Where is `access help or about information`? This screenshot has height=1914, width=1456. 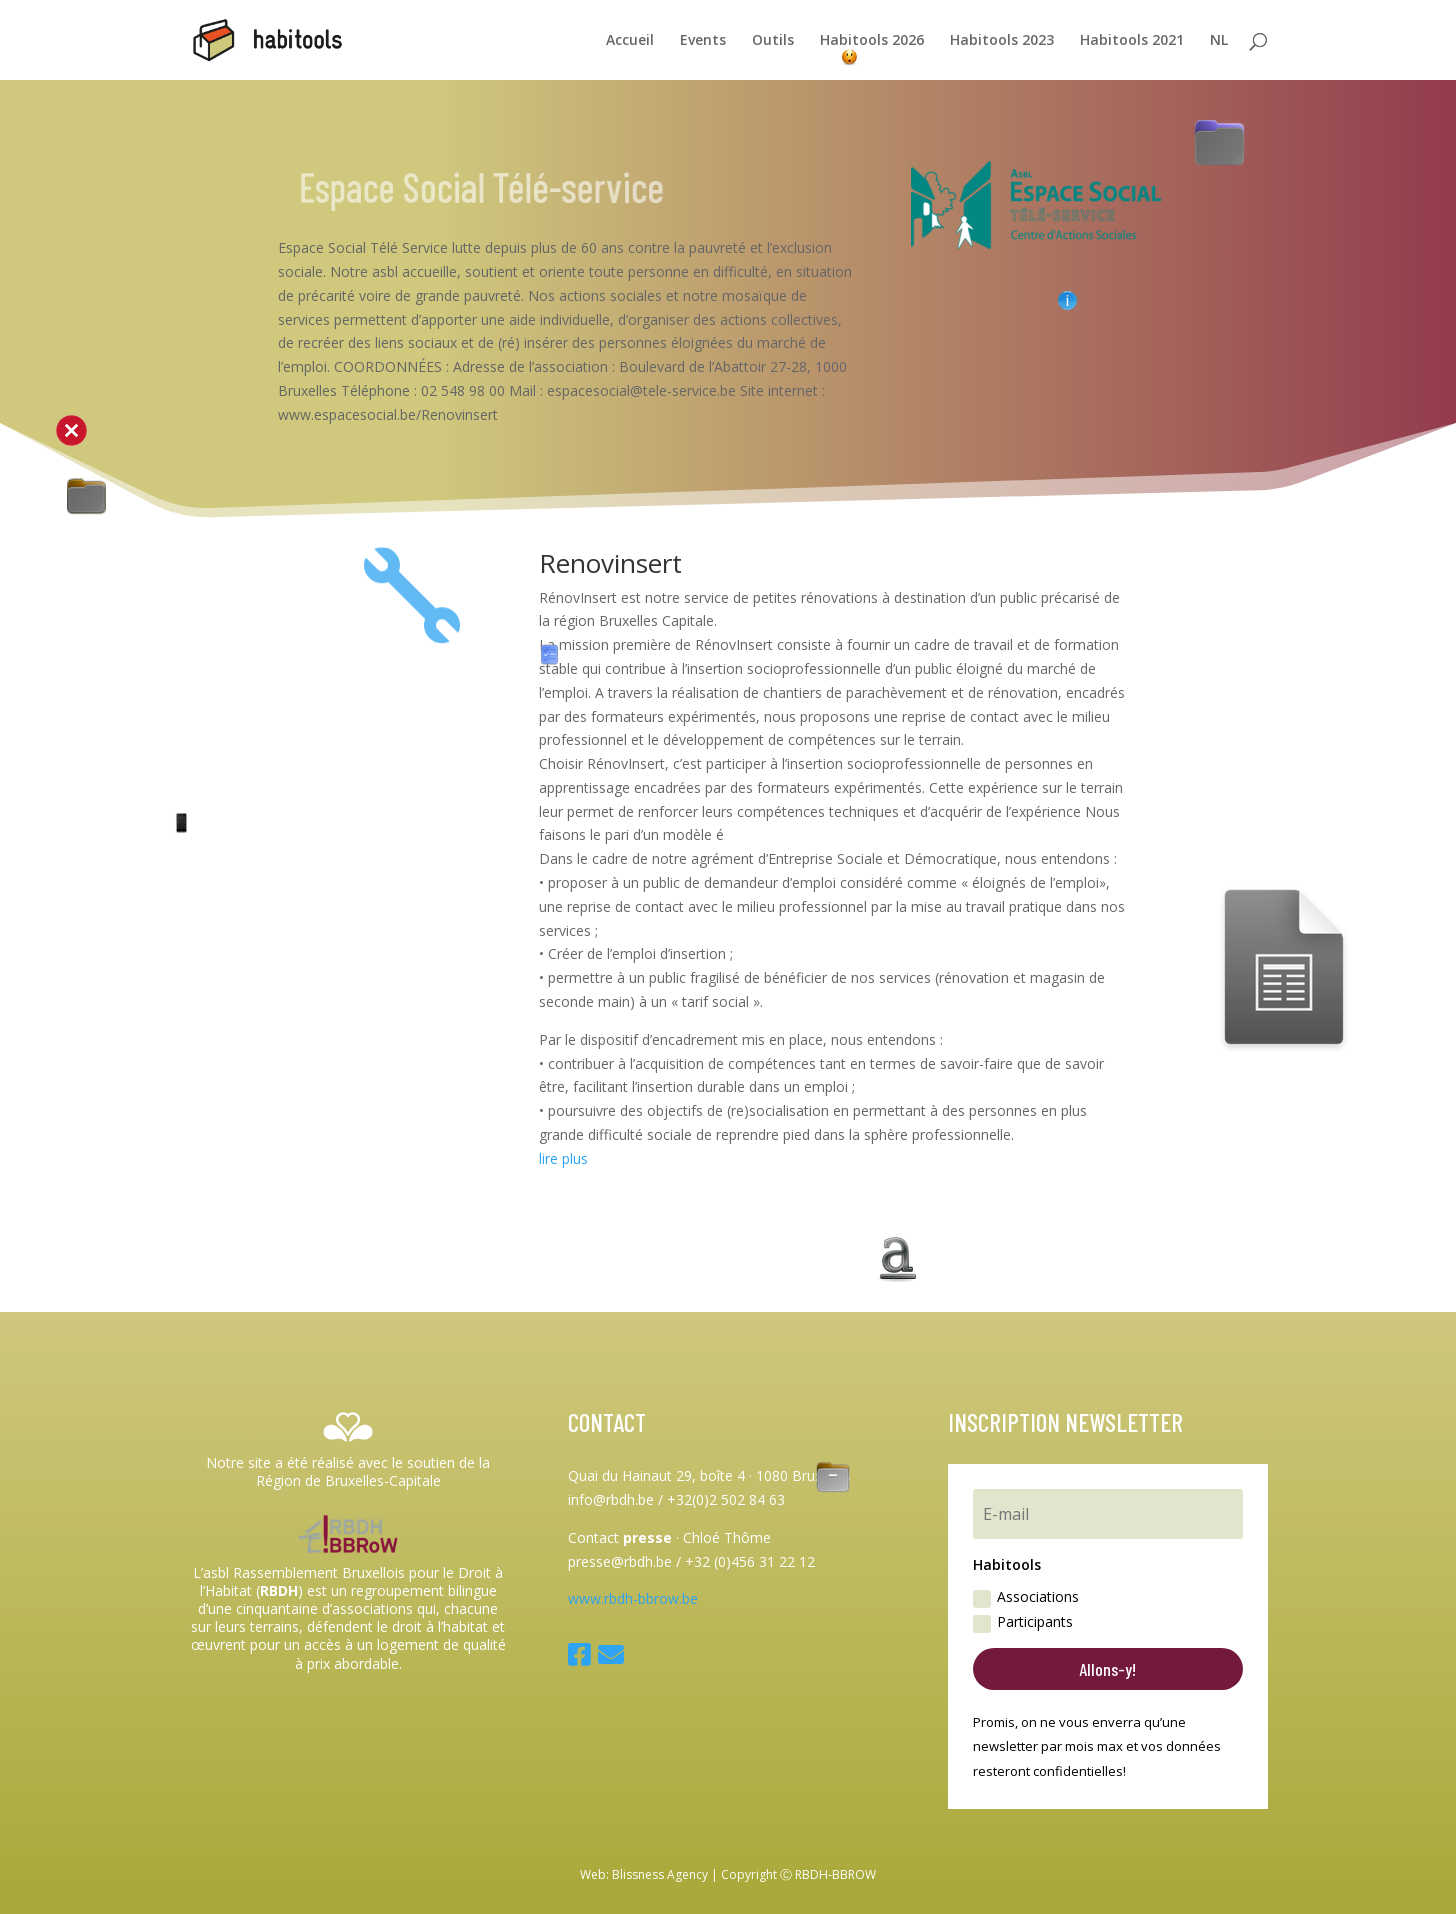 access help or about information is located at coordinates (1067, 300).